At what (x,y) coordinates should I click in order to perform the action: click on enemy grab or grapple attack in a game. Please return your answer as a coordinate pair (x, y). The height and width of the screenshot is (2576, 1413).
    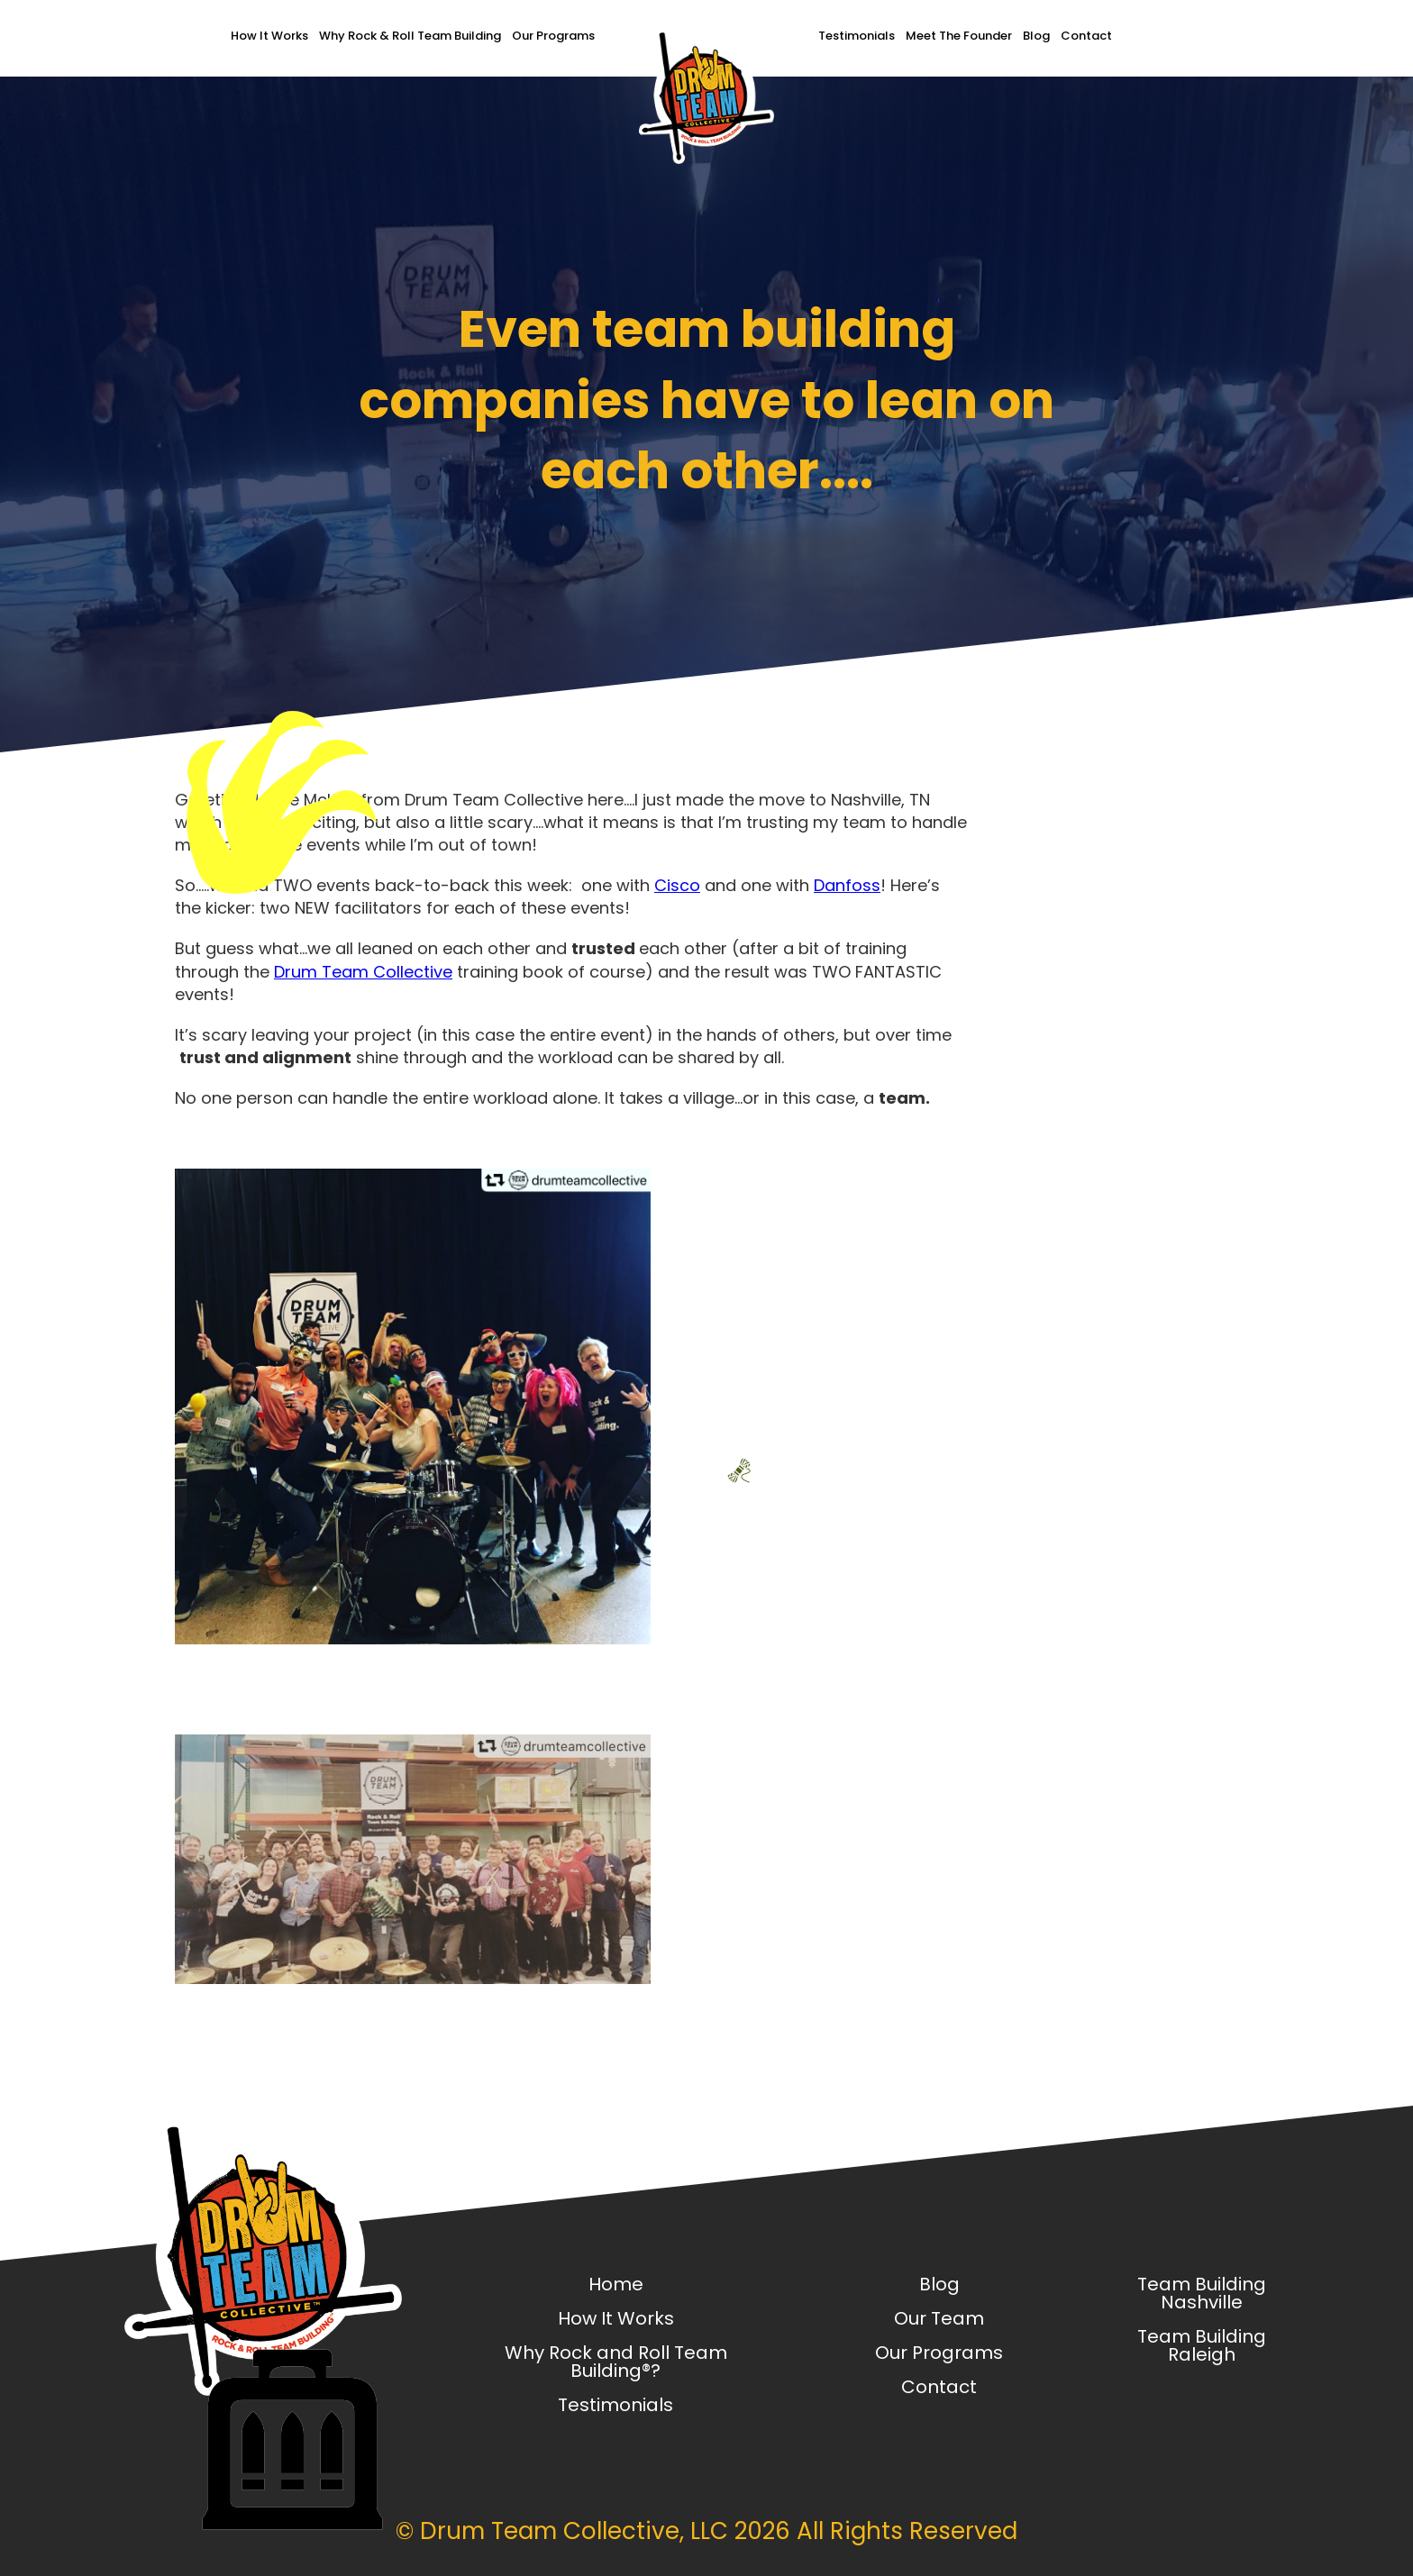
    Looking at the image, I should click on (281, 798).